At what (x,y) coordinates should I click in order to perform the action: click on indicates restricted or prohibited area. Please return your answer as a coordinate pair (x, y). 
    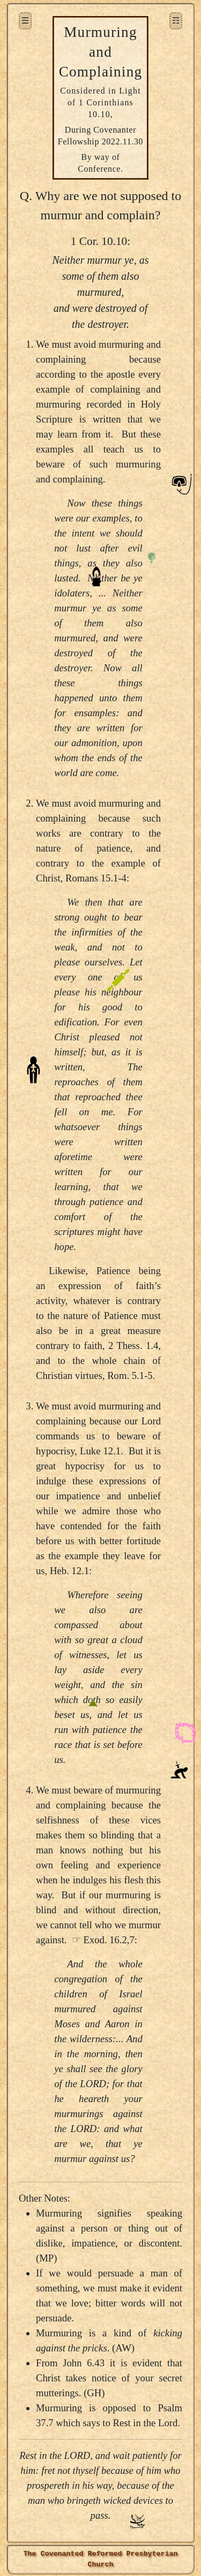
    Looking at the image, I should click on (185, 1733).